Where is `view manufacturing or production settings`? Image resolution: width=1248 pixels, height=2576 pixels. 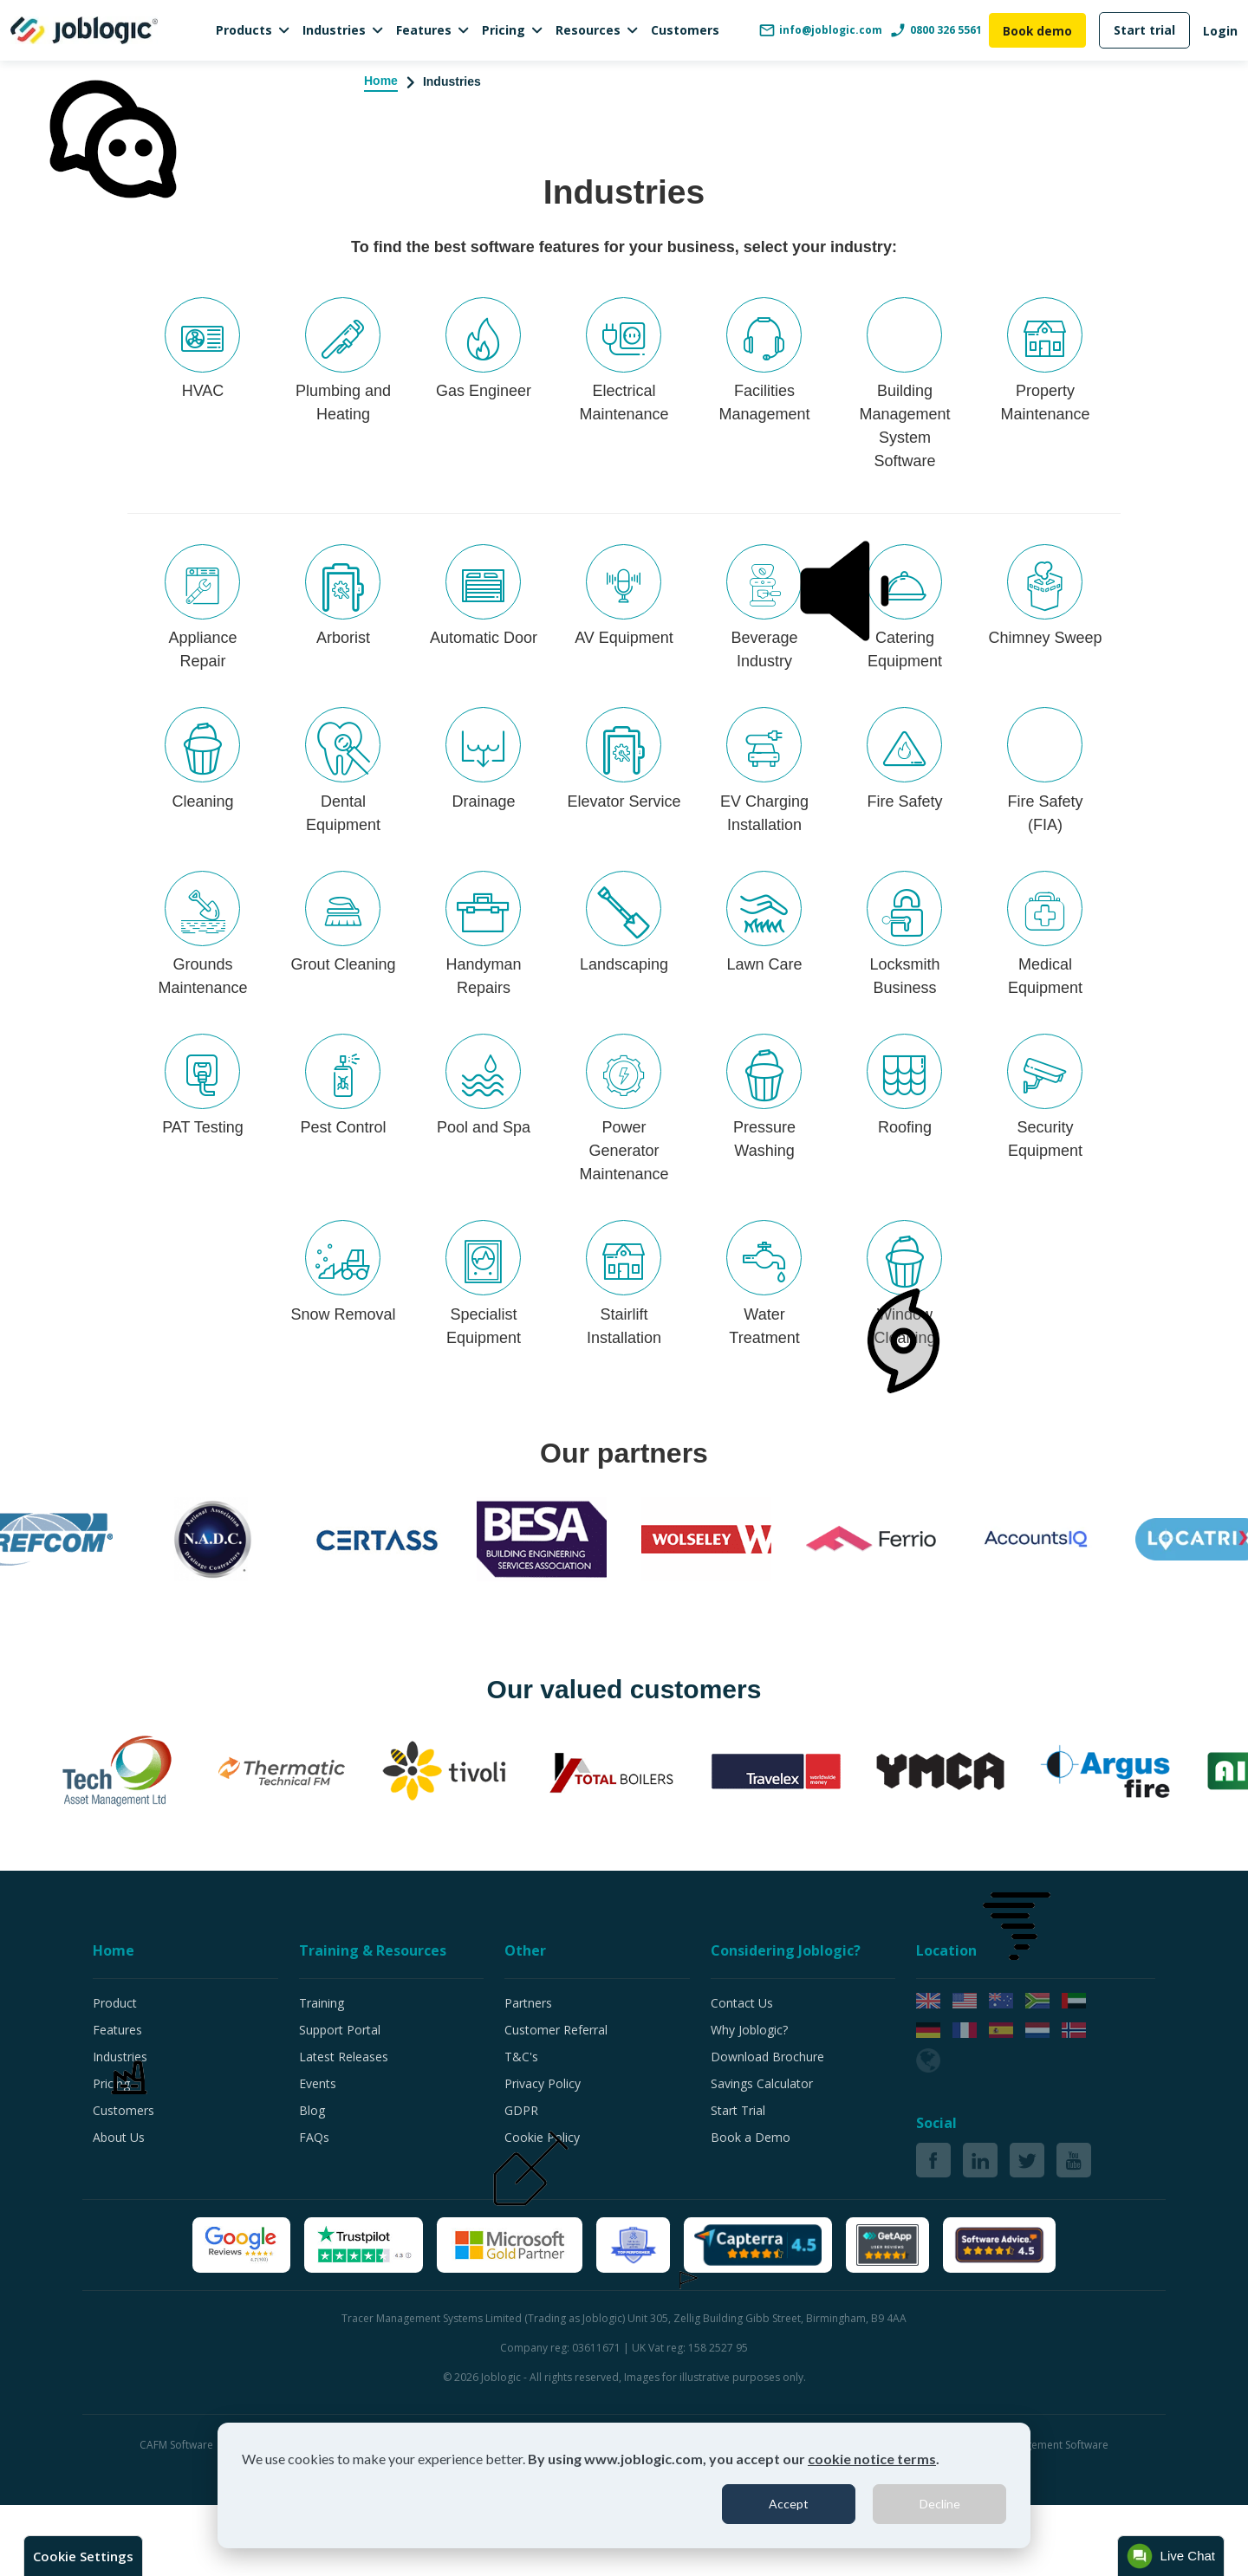
view manufacturing or production settings is located at coordinates (129, 2079).